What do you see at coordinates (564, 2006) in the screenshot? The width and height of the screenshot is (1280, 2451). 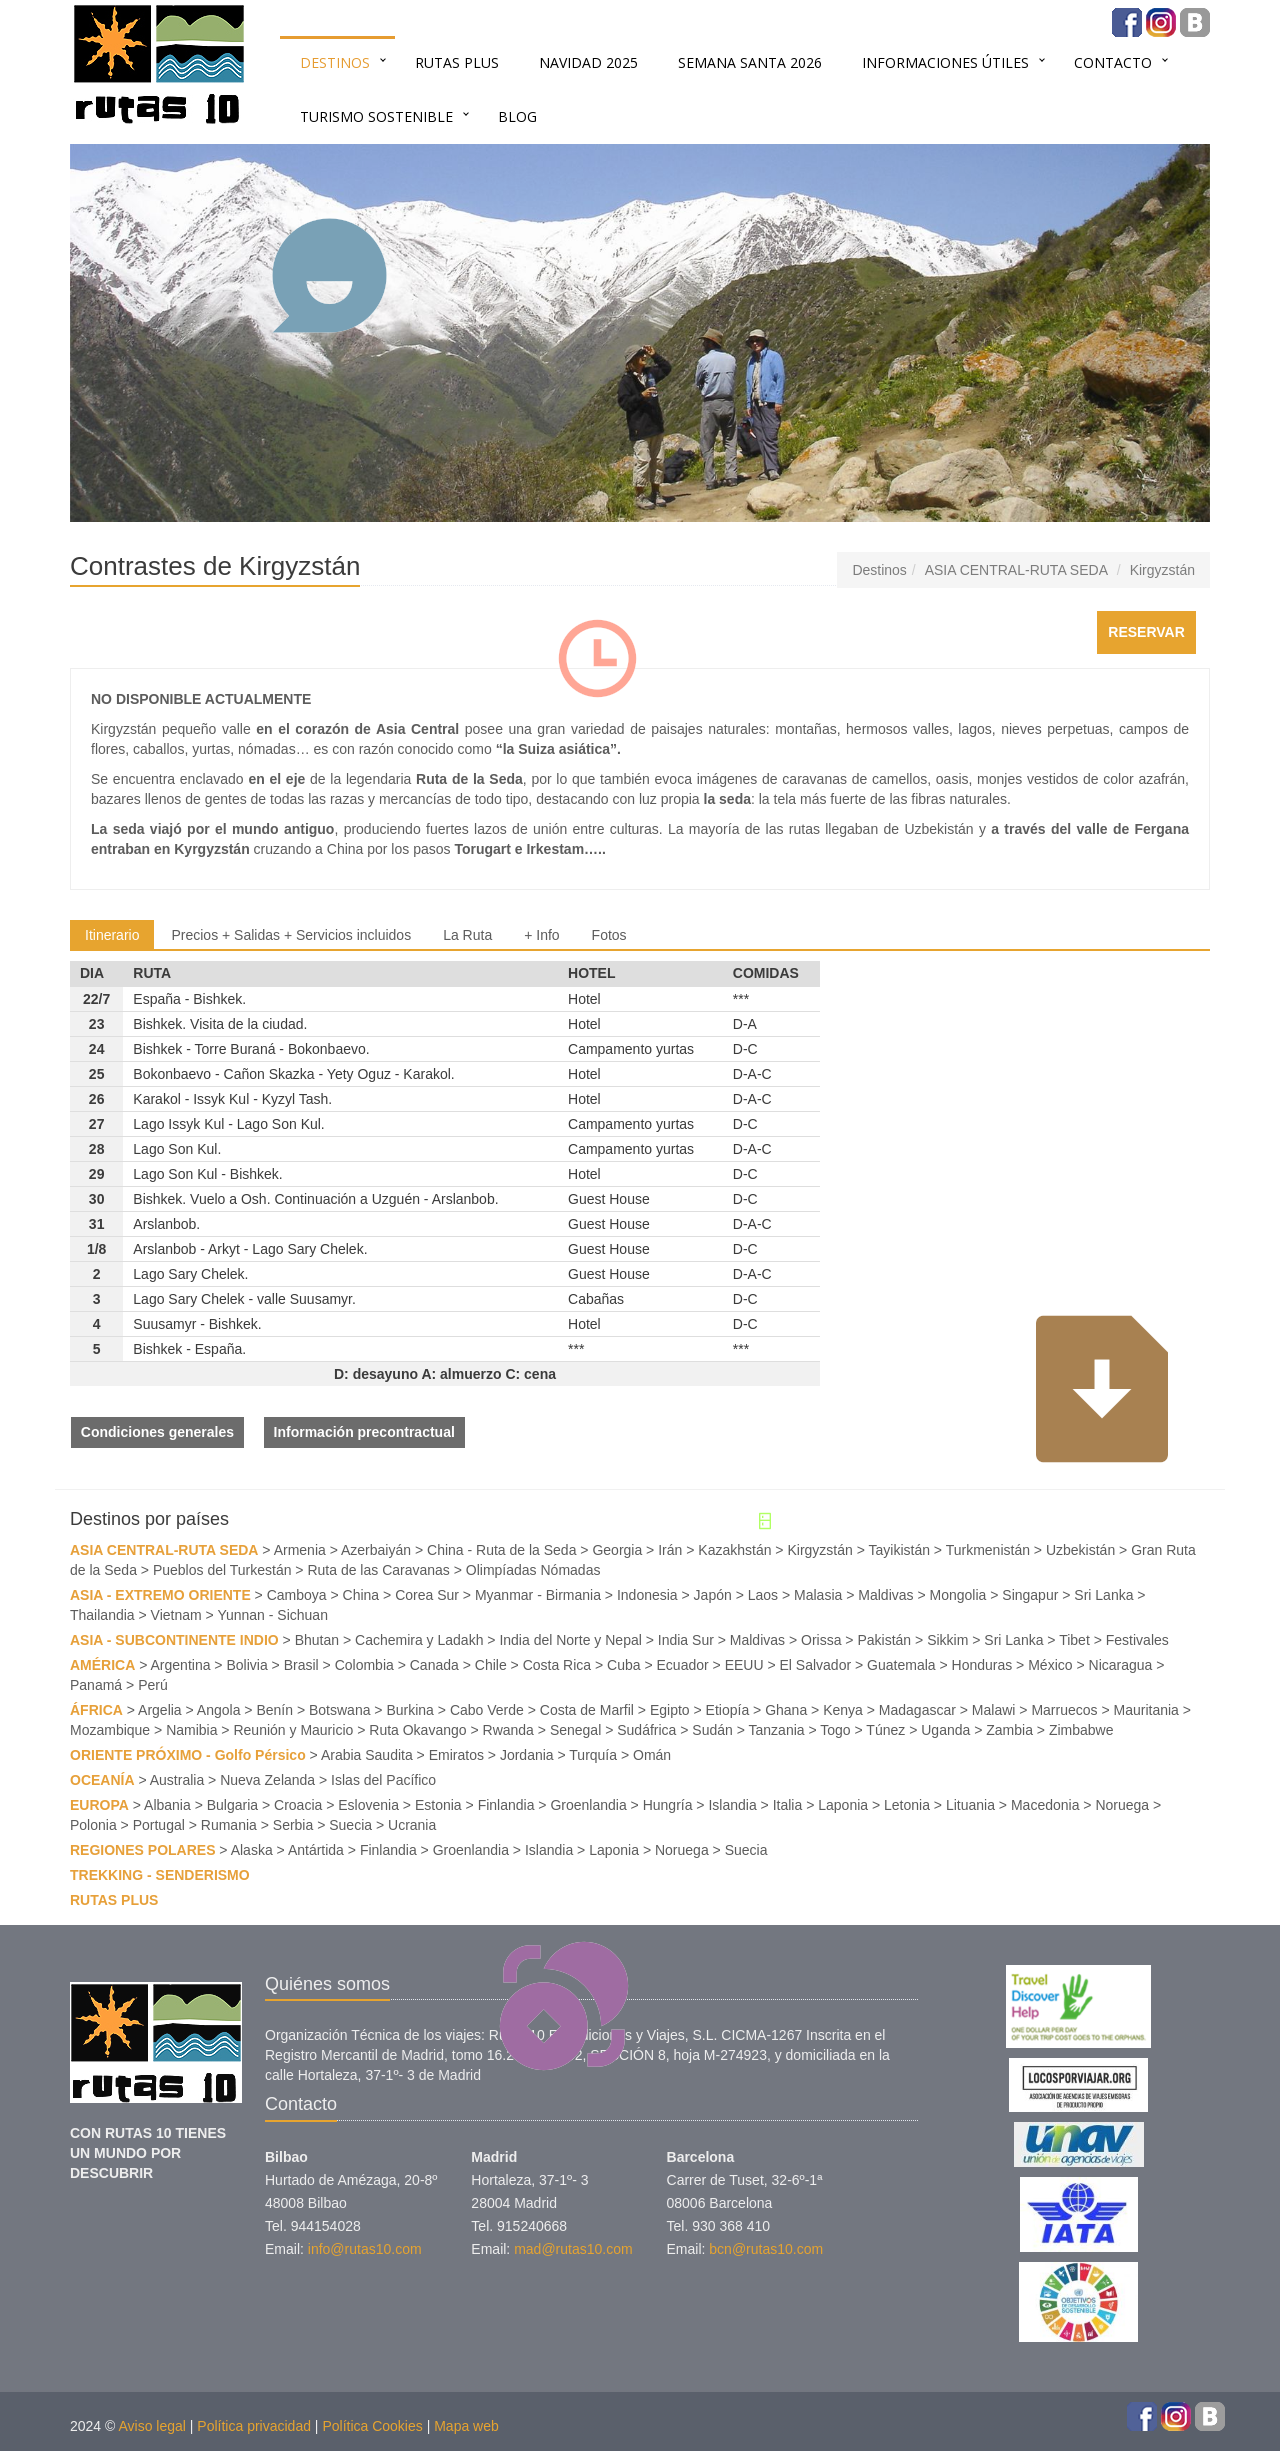 I see `swap or exchange cryptocurrency tokens` at bounding box center [564, 2006].